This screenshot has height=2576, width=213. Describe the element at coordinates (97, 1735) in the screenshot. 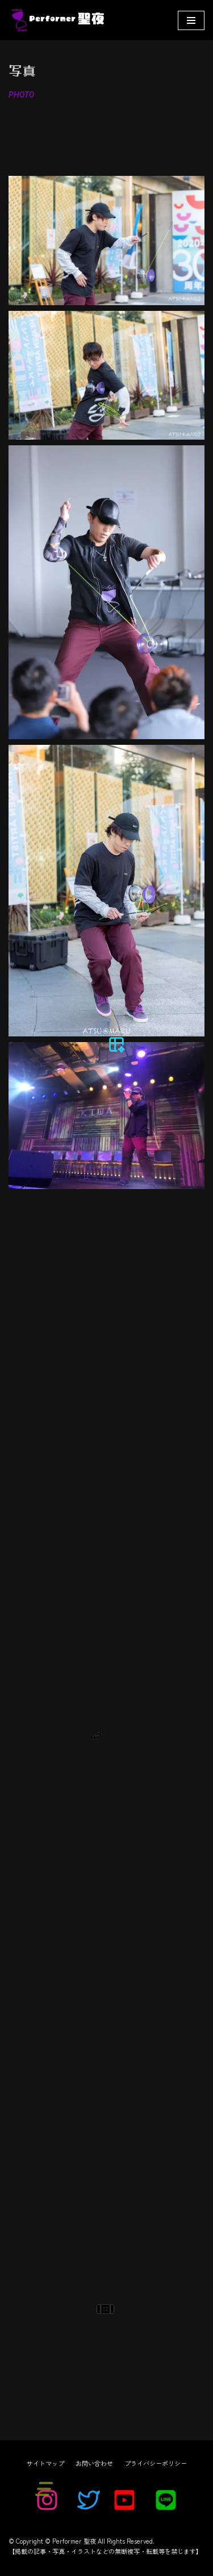

I see `display area measurement in square meters` at that location.